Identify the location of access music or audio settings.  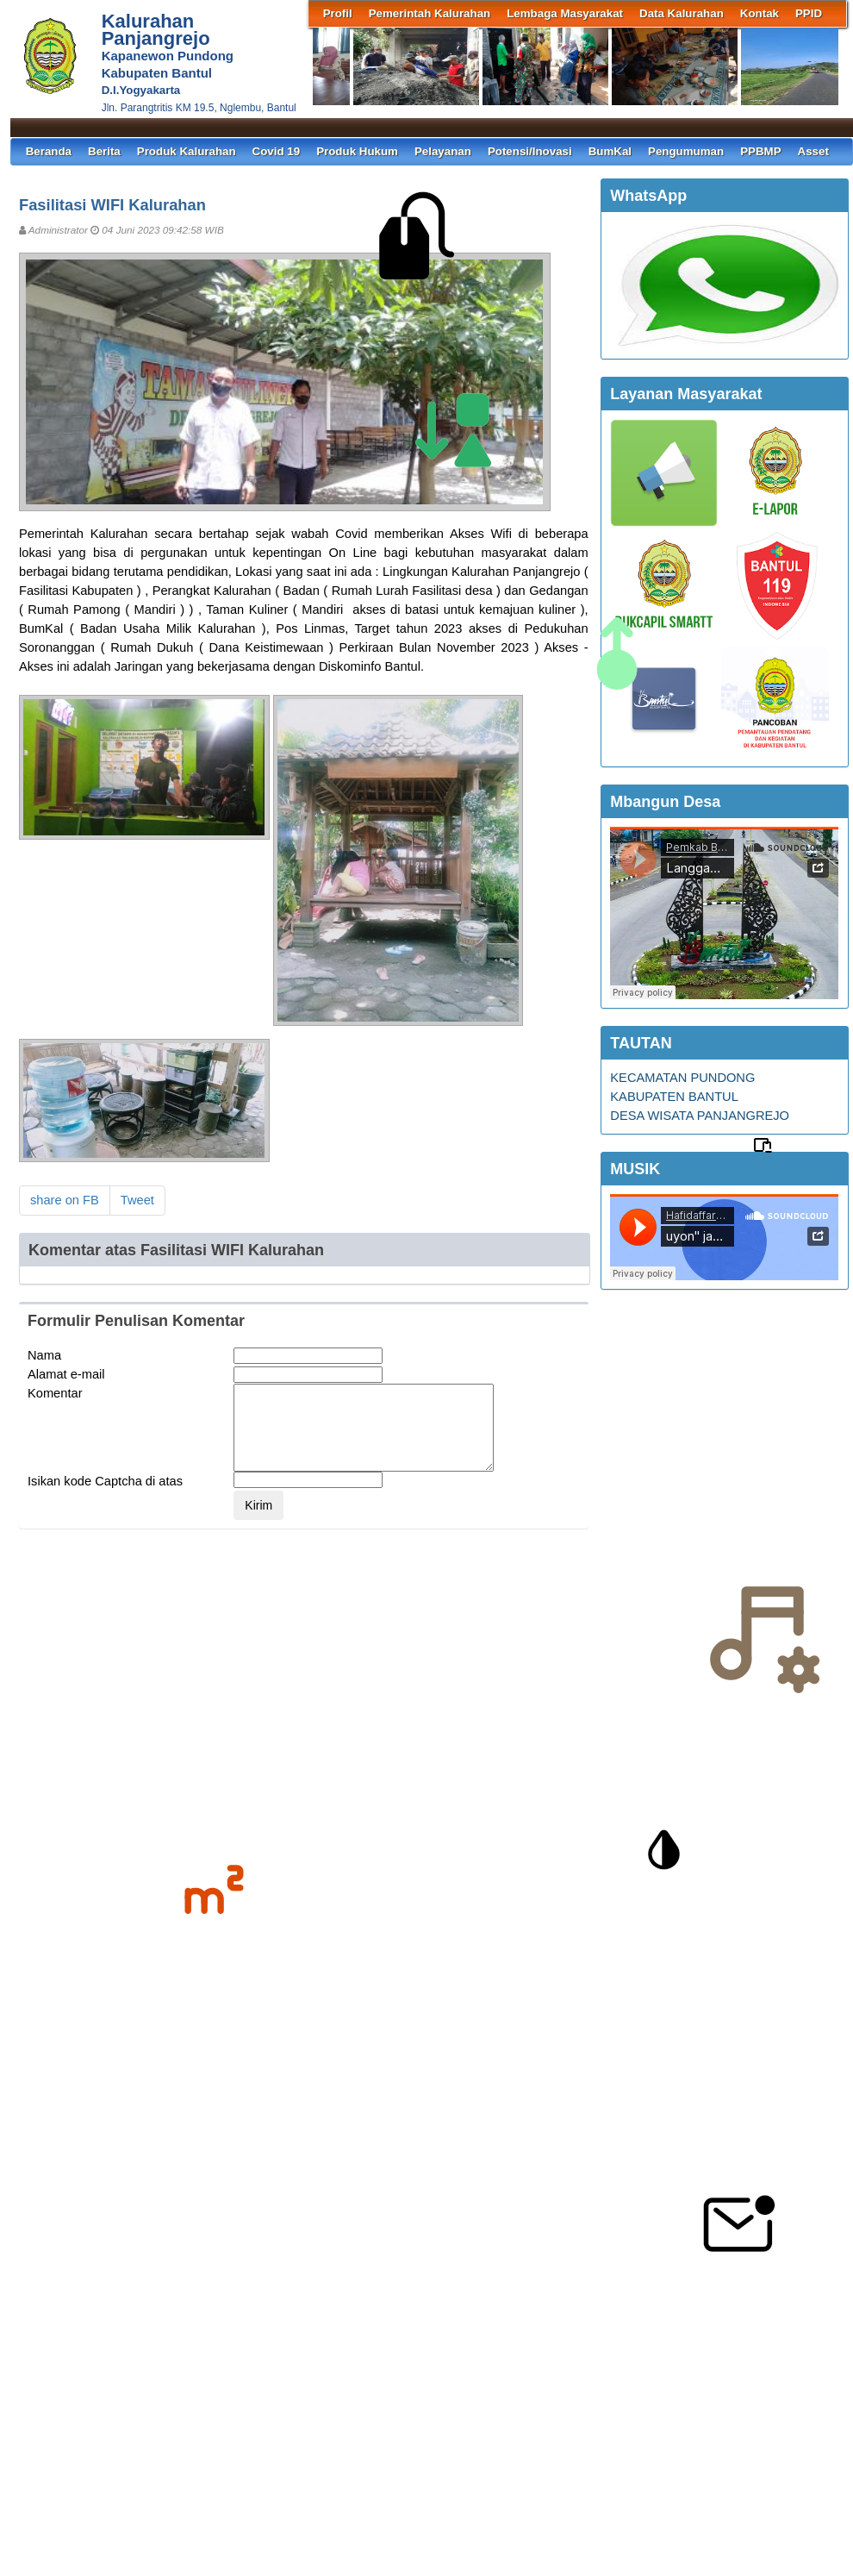
(762, 1633).